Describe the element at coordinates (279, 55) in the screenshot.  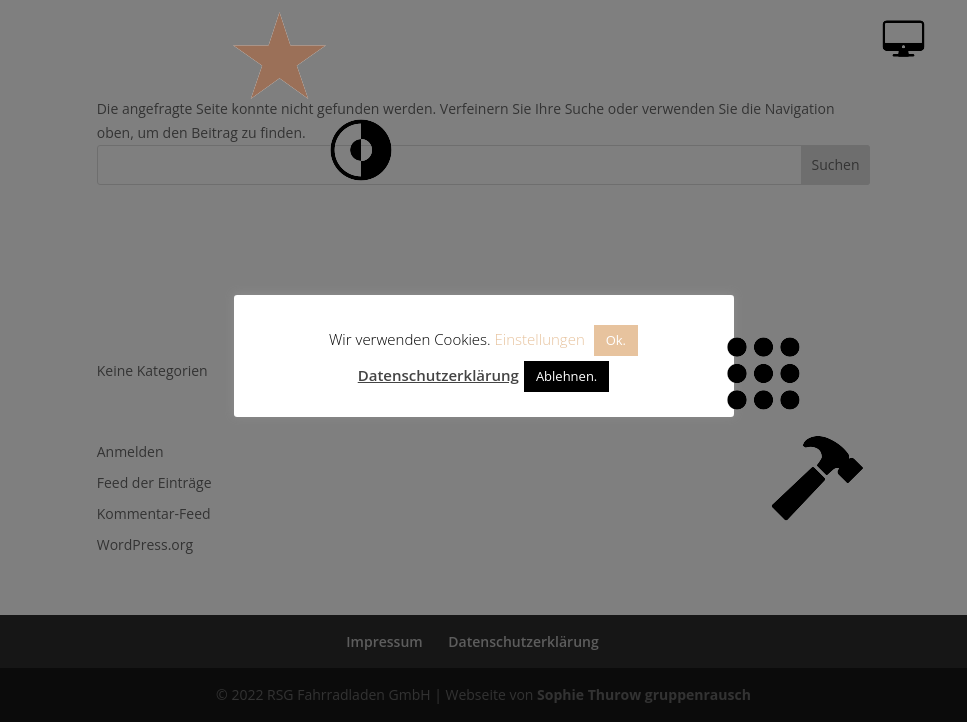
I see `add to favorites` at that location.